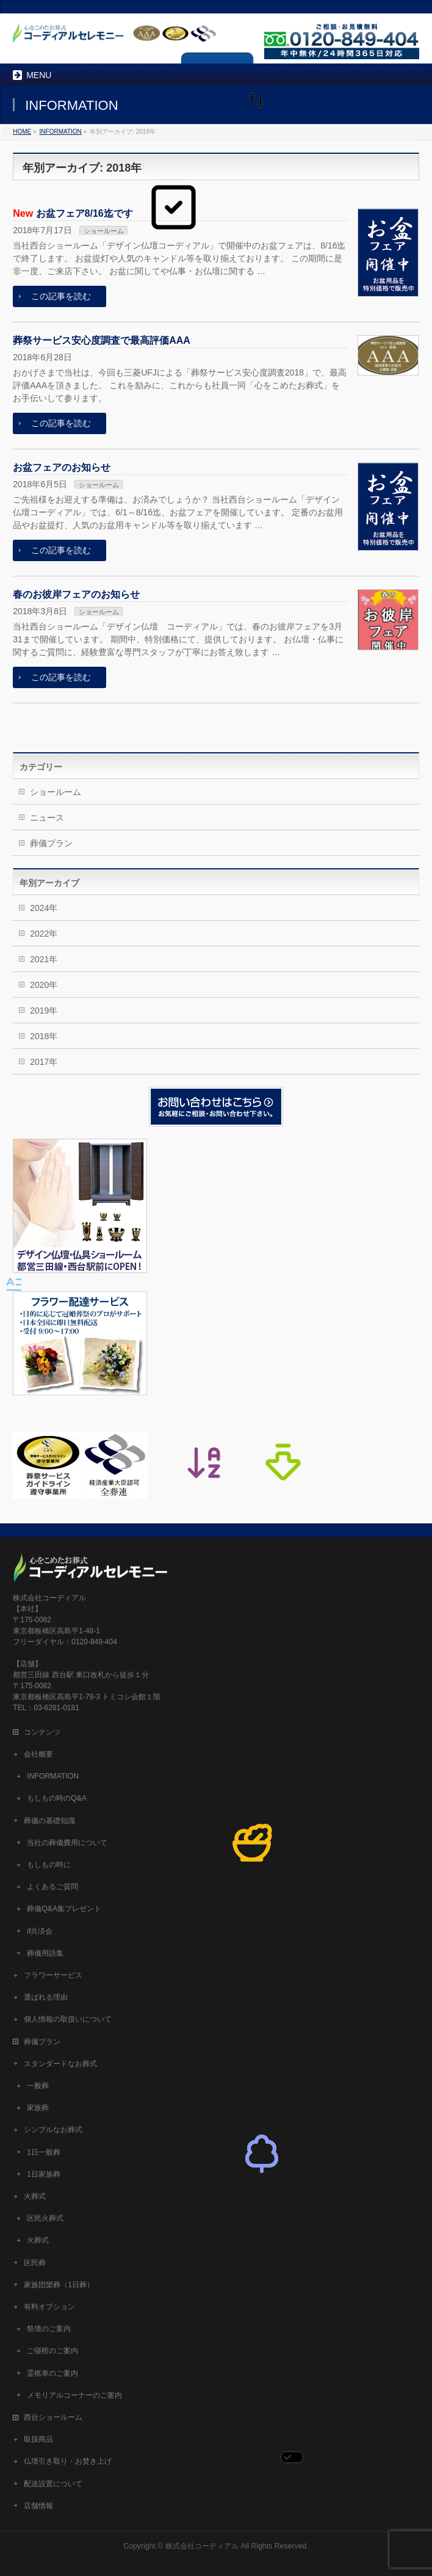  What do you see at coordinates (14, 1285) in the screenshot?
I see `apply drop cap or initial letter formatting` at bounding box center [14, 1285].